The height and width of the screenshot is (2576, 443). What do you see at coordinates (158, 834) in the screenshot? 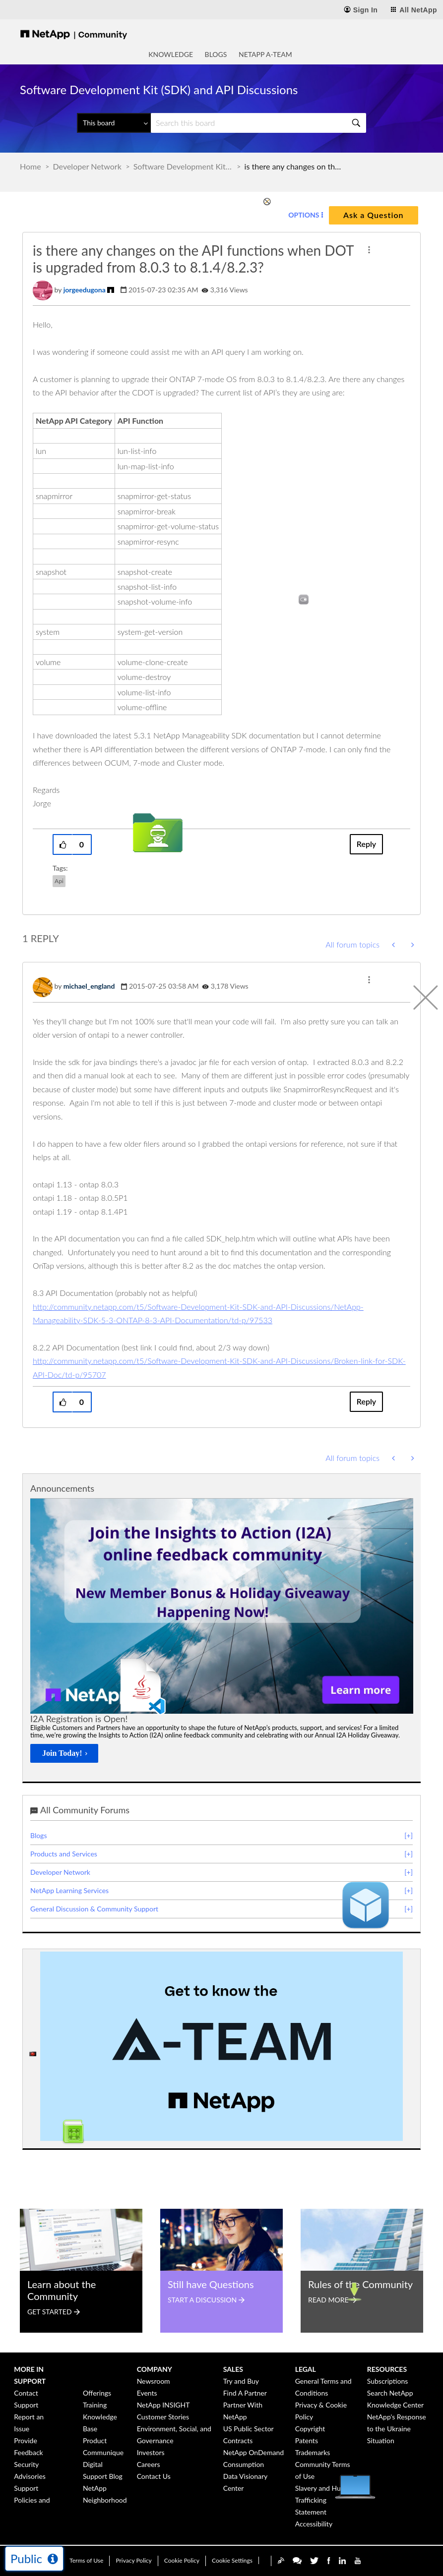
I see `open folder for VR or augmented reality projects` at bounding box center [158, 834].